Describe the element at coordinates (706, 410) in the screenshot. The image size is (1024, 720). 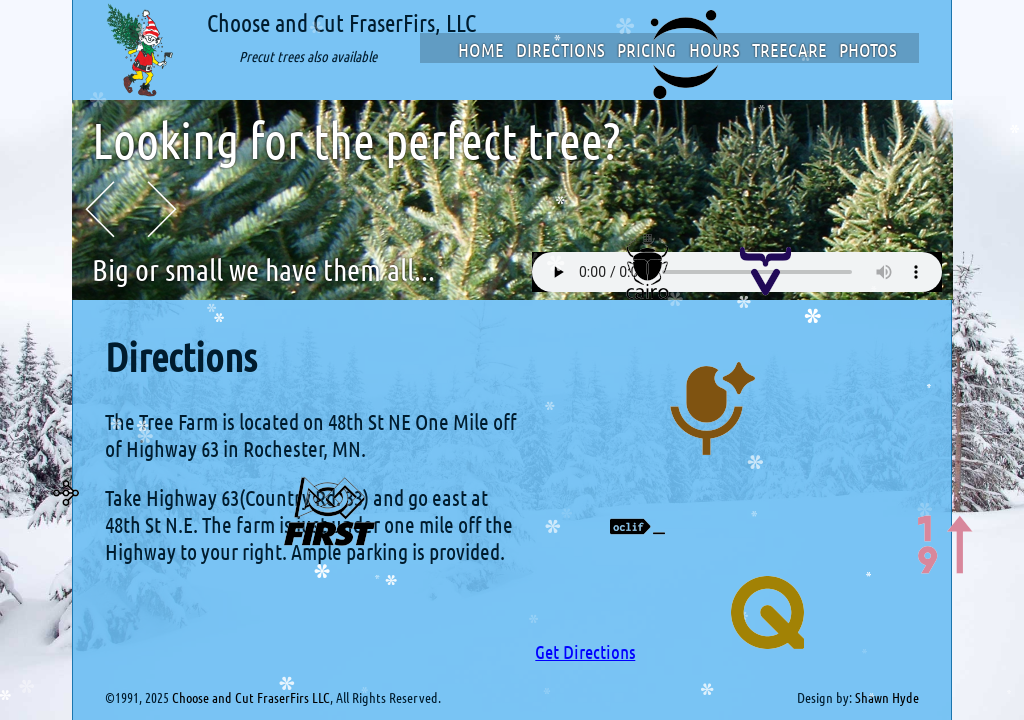
I see `activate AI voice assistant` at that location.